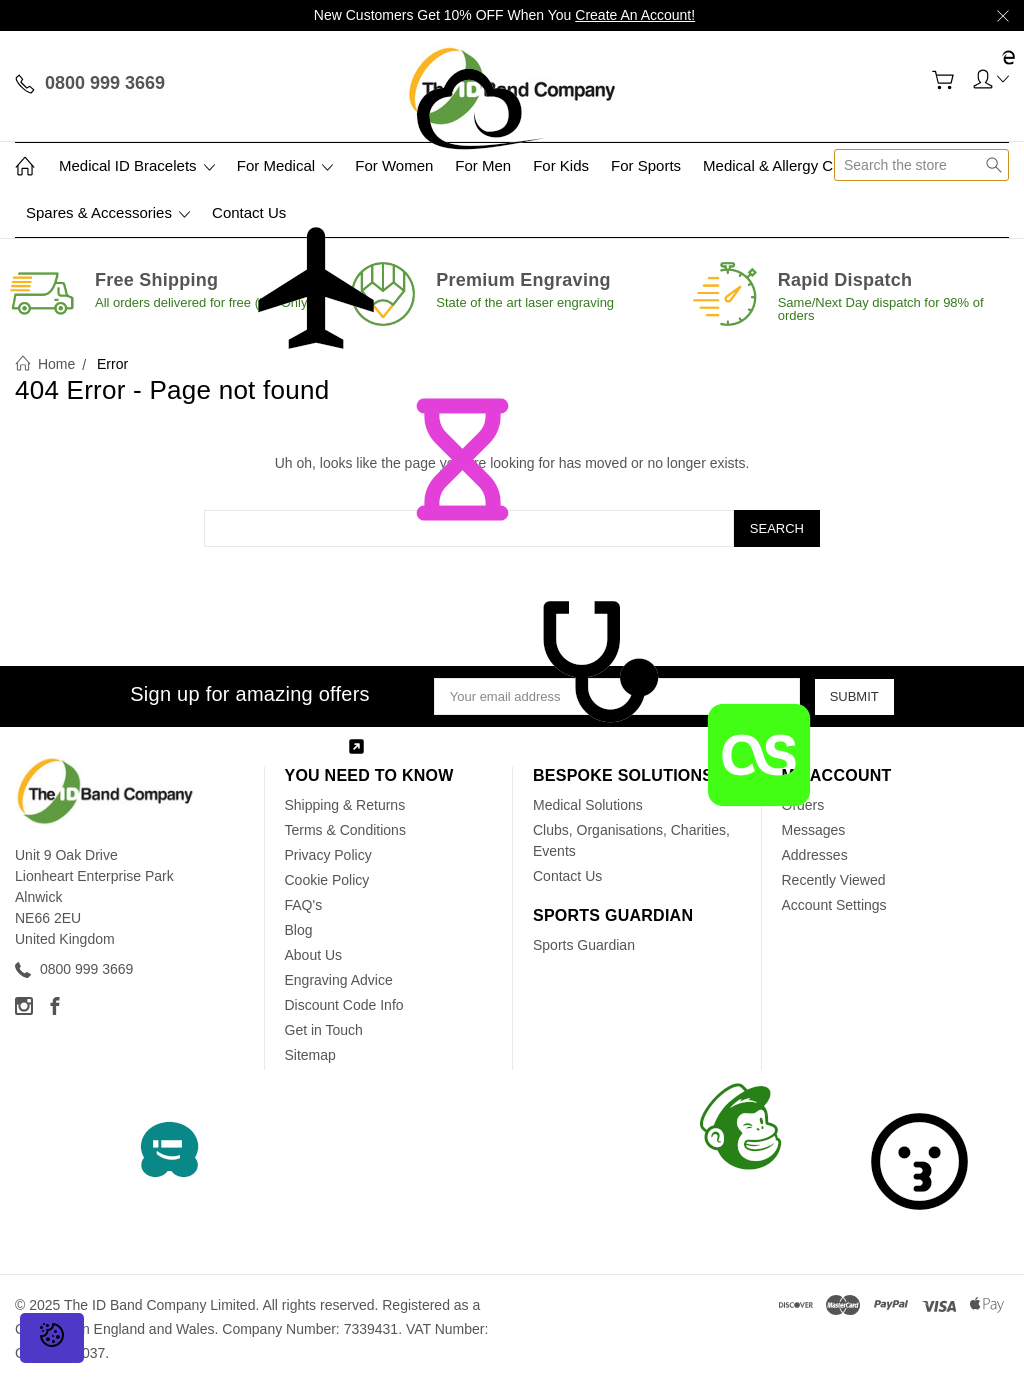  What do you see at coordinates (481, 109) in the screenshot?
I see `ethers.js library branding or documentation link` at bounding box center [481, 109].